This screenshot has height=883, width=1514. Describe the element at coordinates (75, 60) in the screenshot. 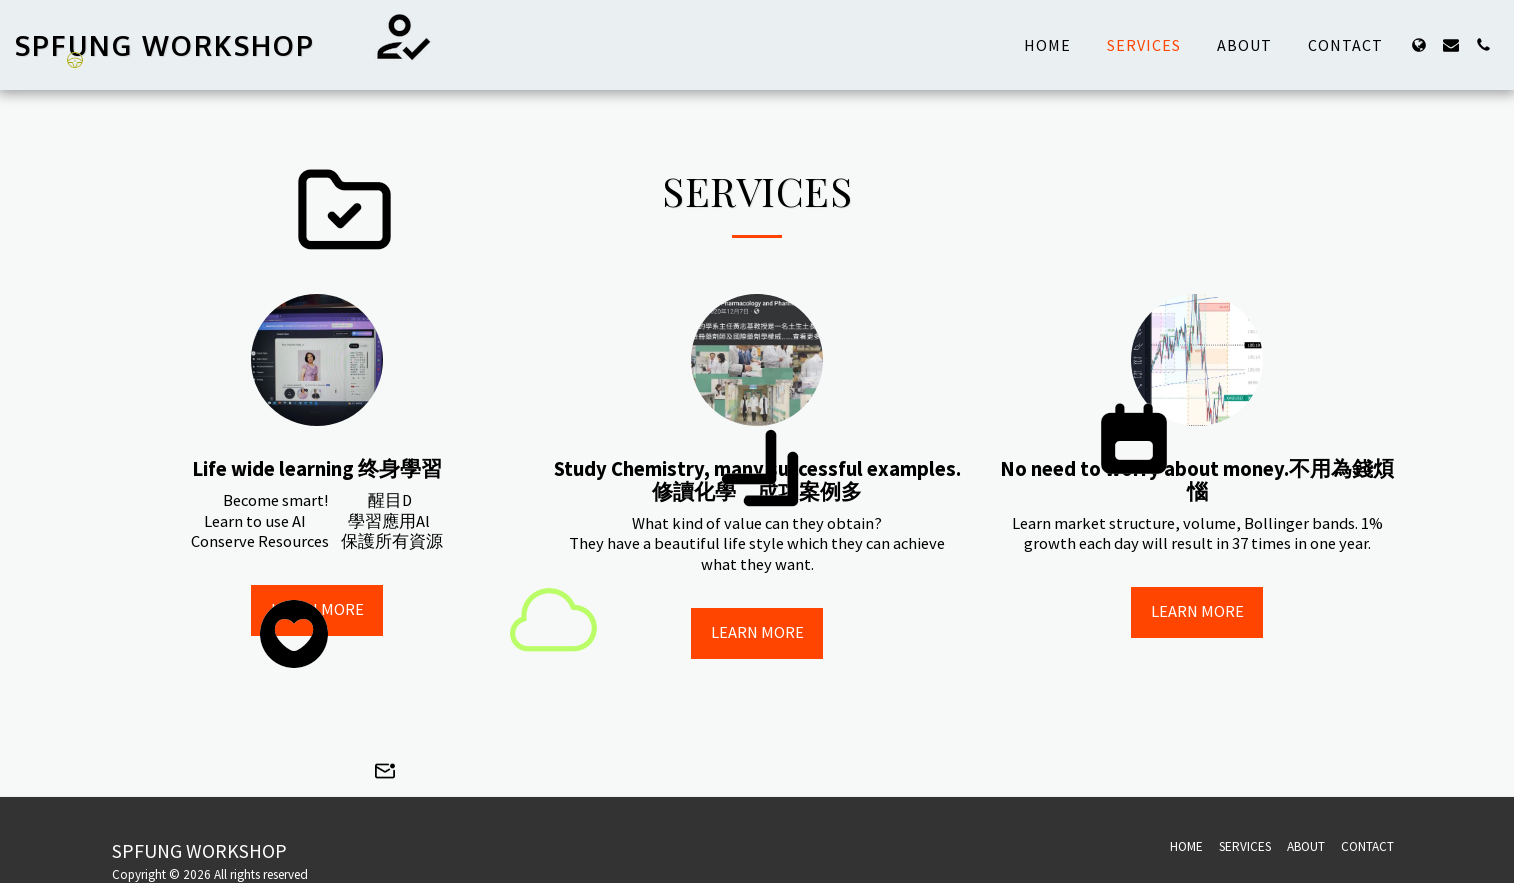

I see `access driving or navigation mode` at that location.